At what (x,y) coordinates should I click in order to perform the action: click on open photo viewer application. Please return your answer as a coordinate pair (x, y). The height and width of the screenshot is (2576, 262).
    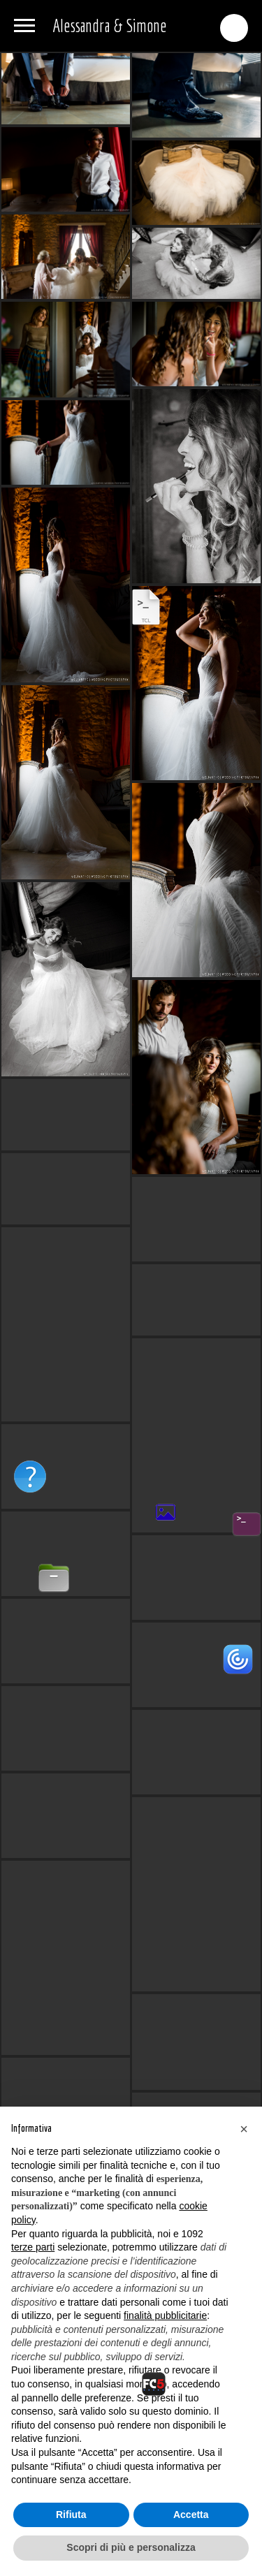
    Looking at the image, I should click on (166, 1513).